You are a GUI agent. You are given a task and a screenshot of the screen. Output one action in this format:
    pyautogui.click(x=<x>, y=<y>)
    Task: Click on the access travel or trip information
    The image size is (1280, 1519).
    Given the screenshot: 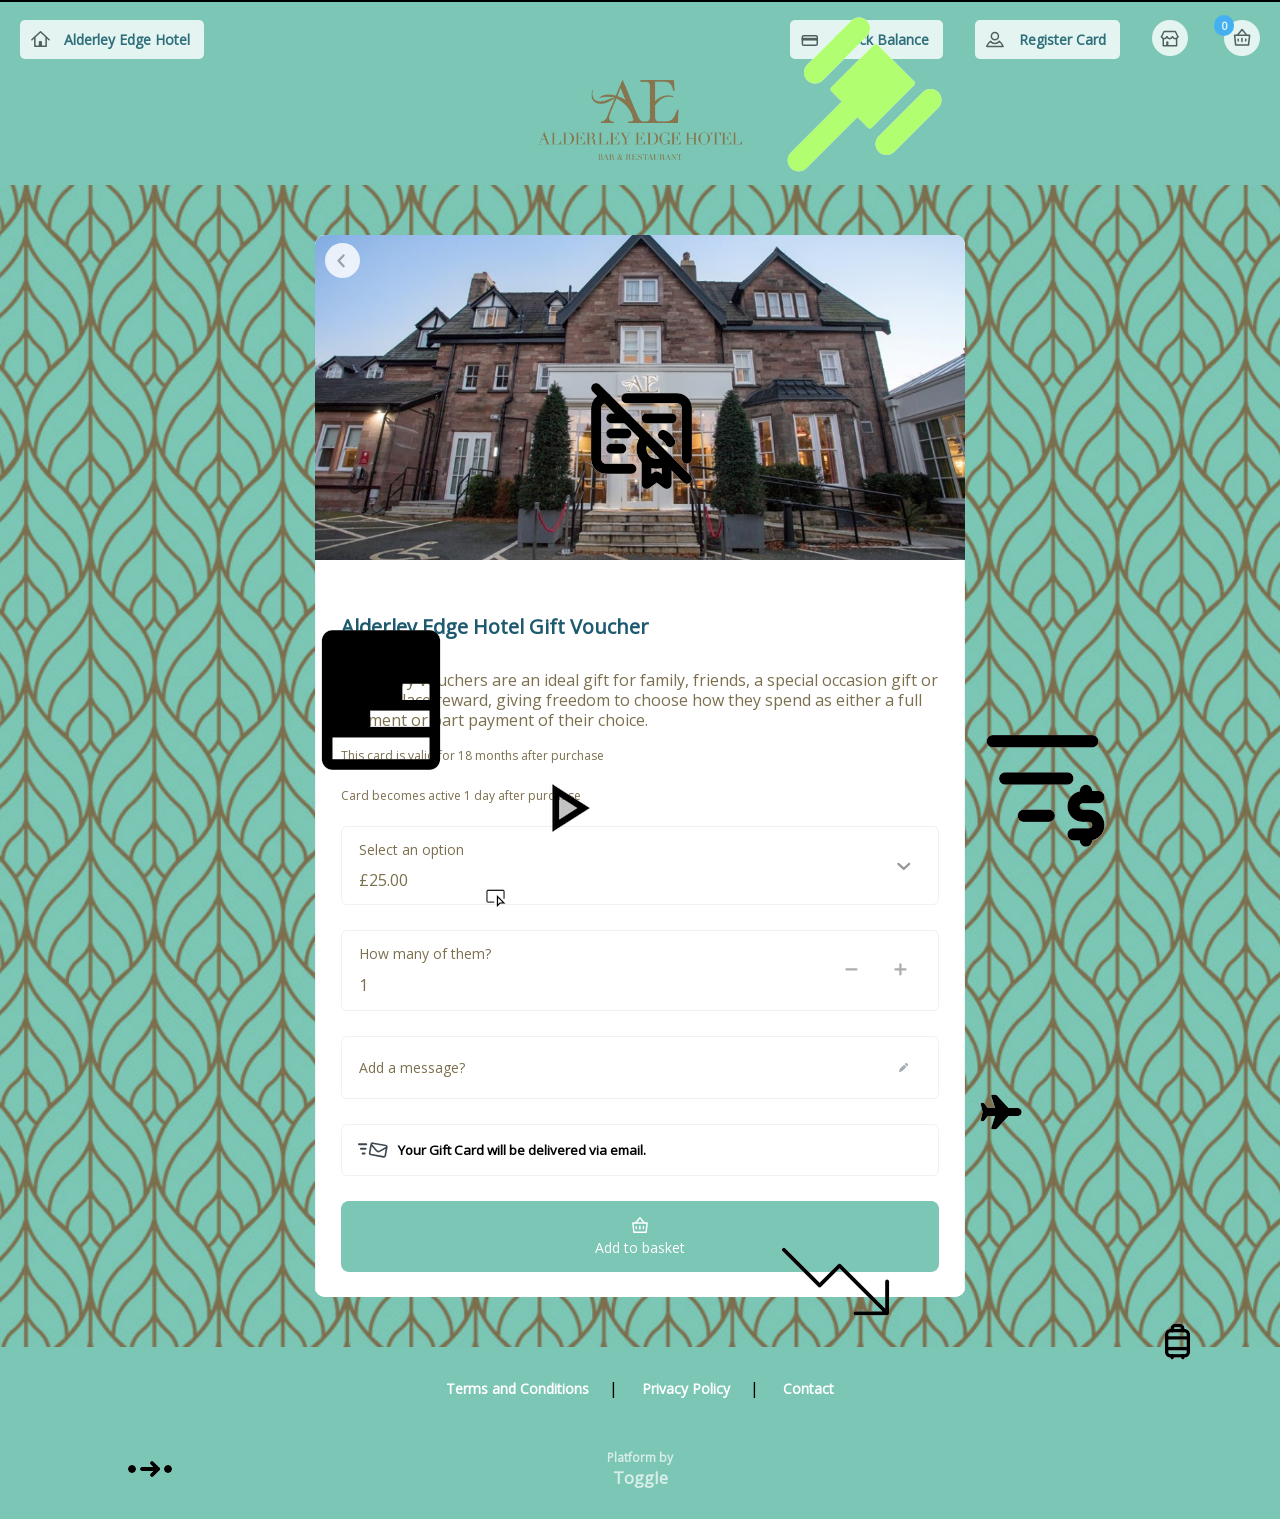 What is the action you would take?
    pyautogui.click(x=1177, y=1341)
    